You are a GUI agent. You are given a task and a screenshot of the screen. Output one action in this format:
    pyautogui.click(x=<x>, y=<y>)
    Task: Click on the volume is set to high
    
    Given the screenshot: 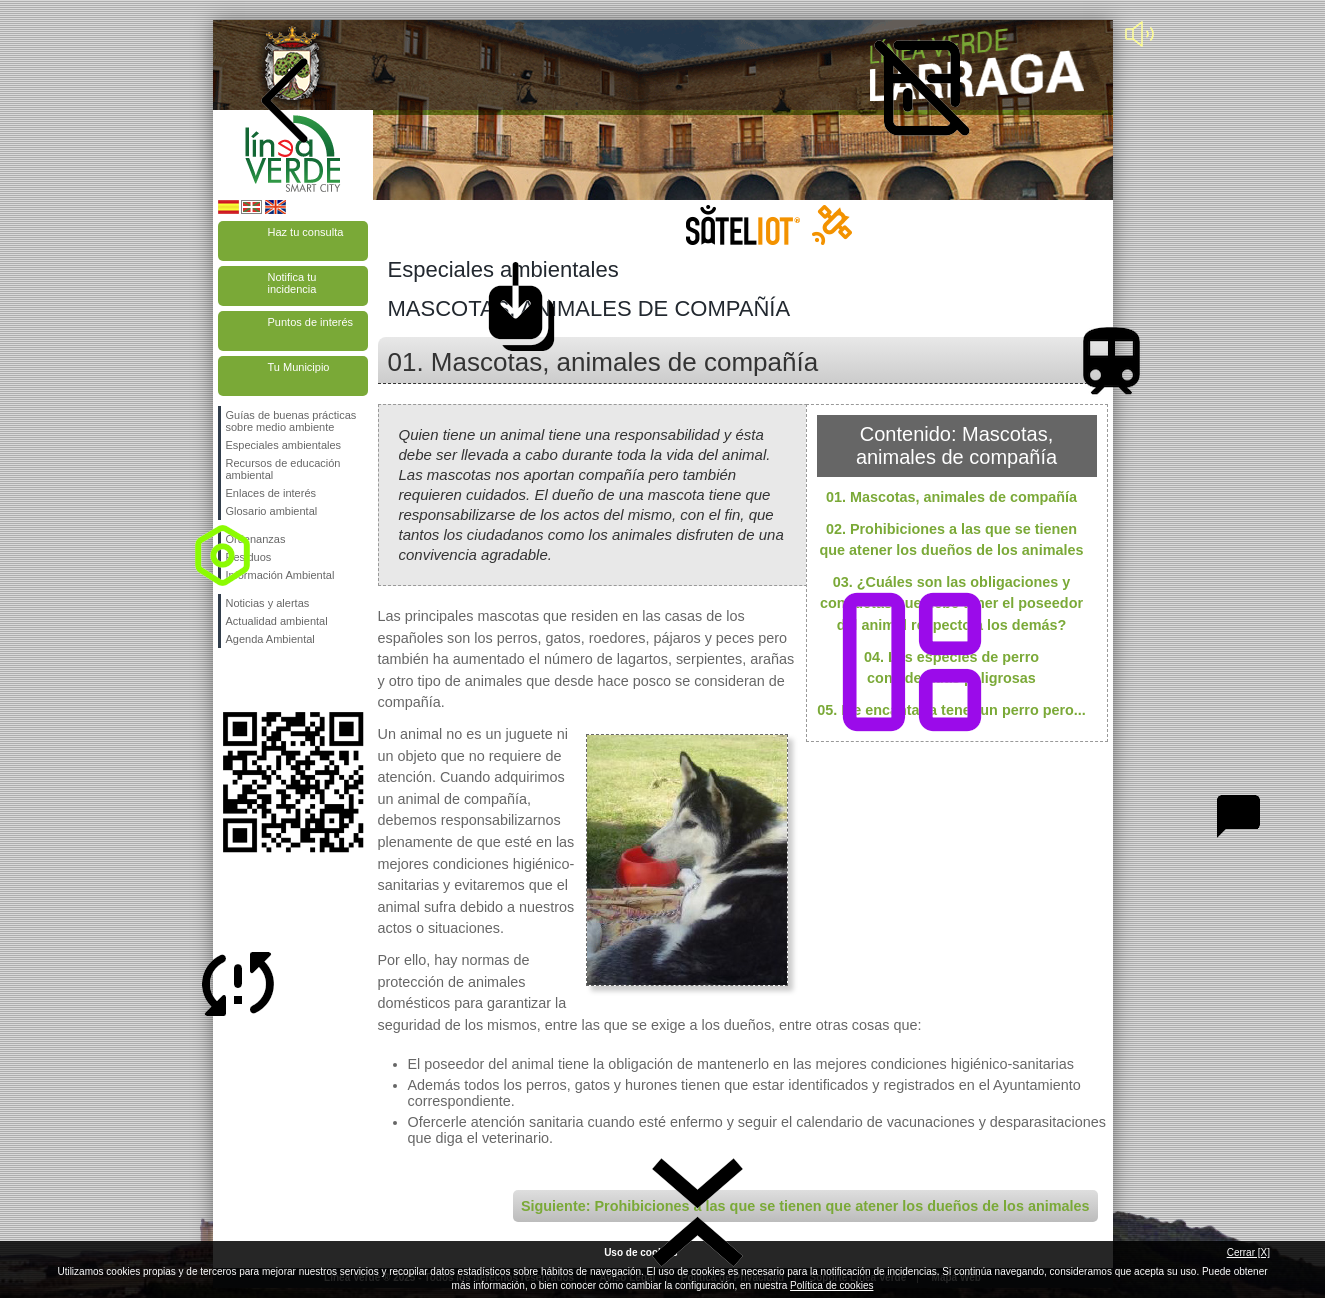 What is the action you would take?
    pyautogui.click(x=1139, y=34)
    